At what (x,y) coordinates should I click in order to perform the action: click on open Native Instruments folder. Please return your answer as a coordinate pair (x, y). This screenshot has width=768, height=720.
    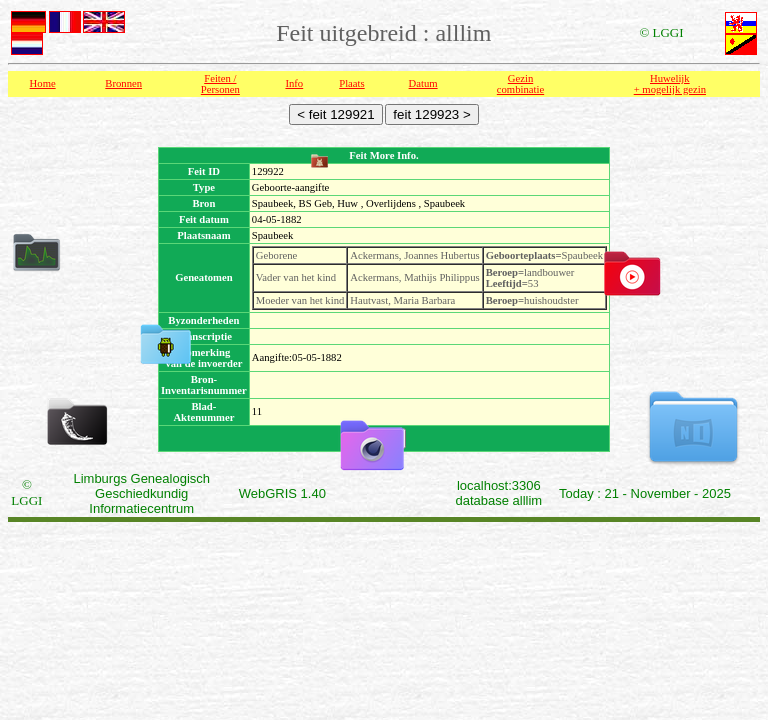
    Looking at the image, I should click on (693, 426).